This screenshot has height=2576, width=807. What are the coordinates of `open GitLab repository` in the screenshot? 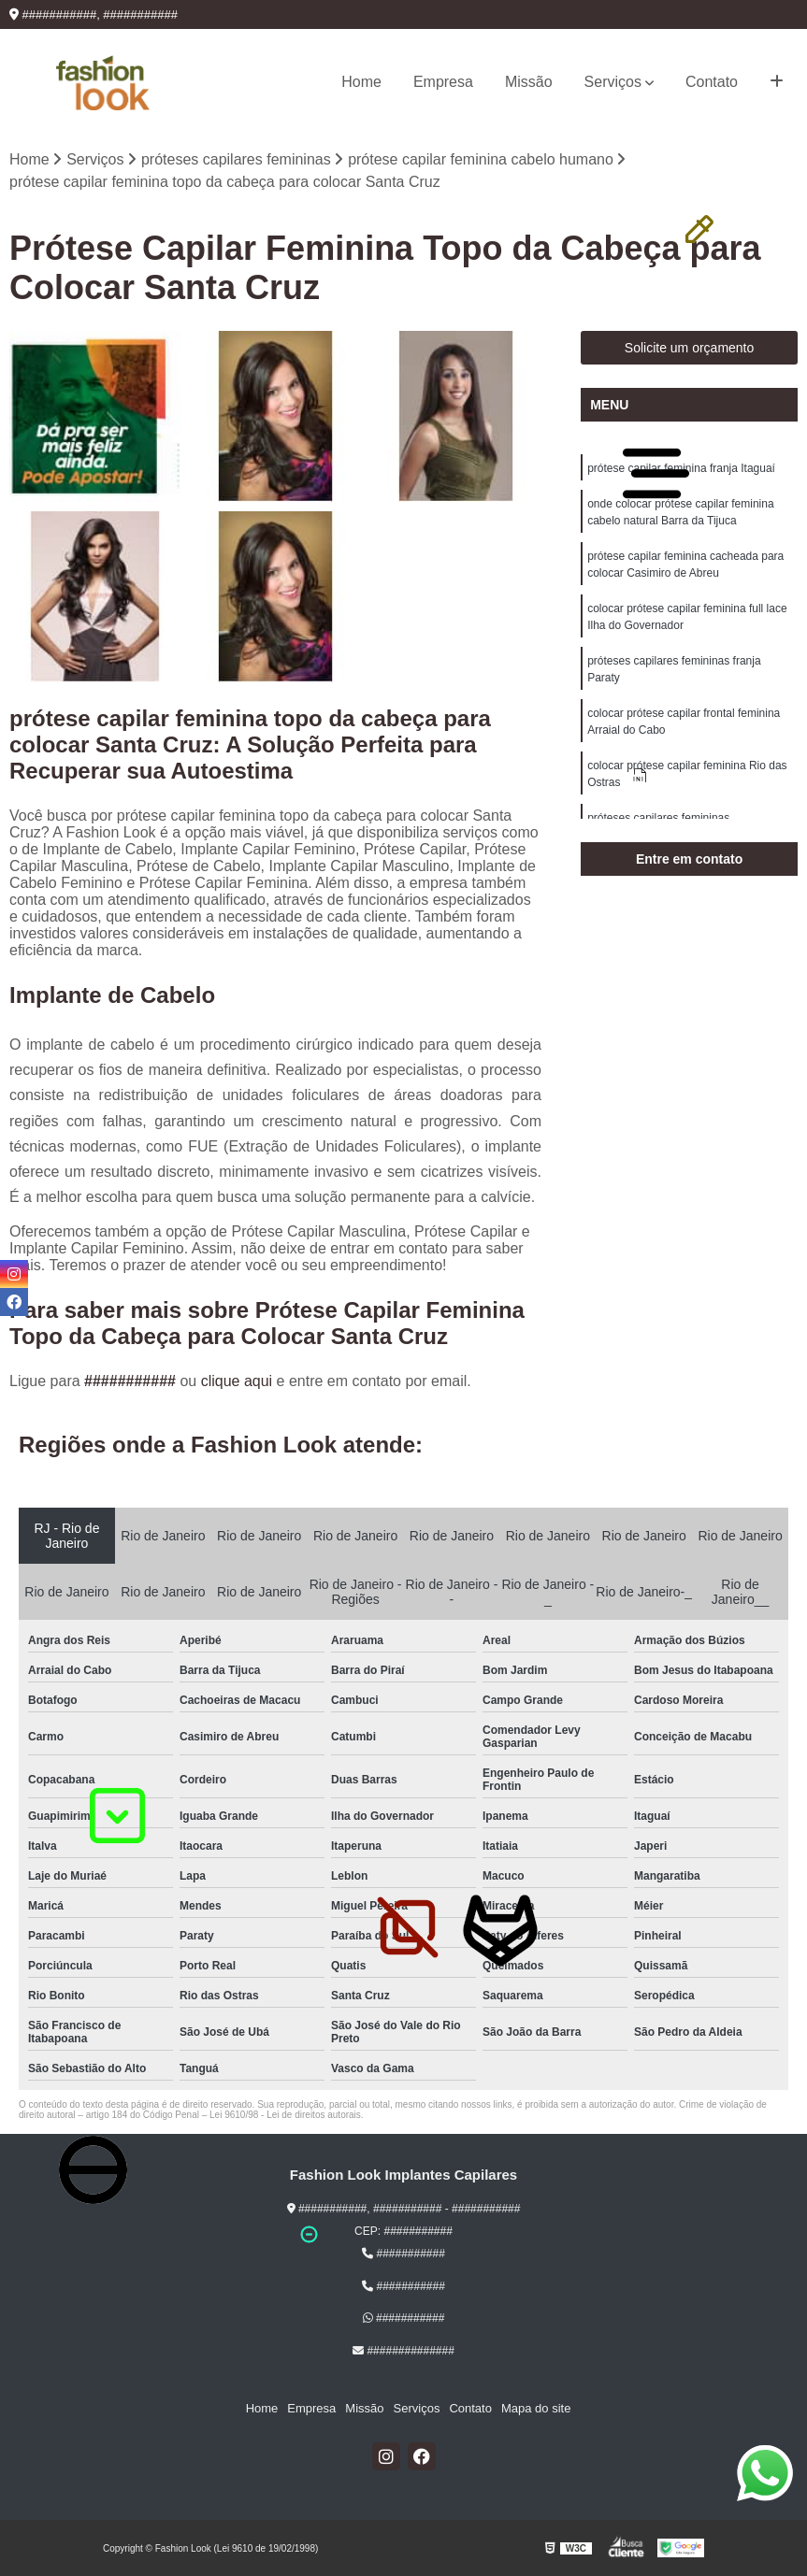 It's located at (500, 1929).